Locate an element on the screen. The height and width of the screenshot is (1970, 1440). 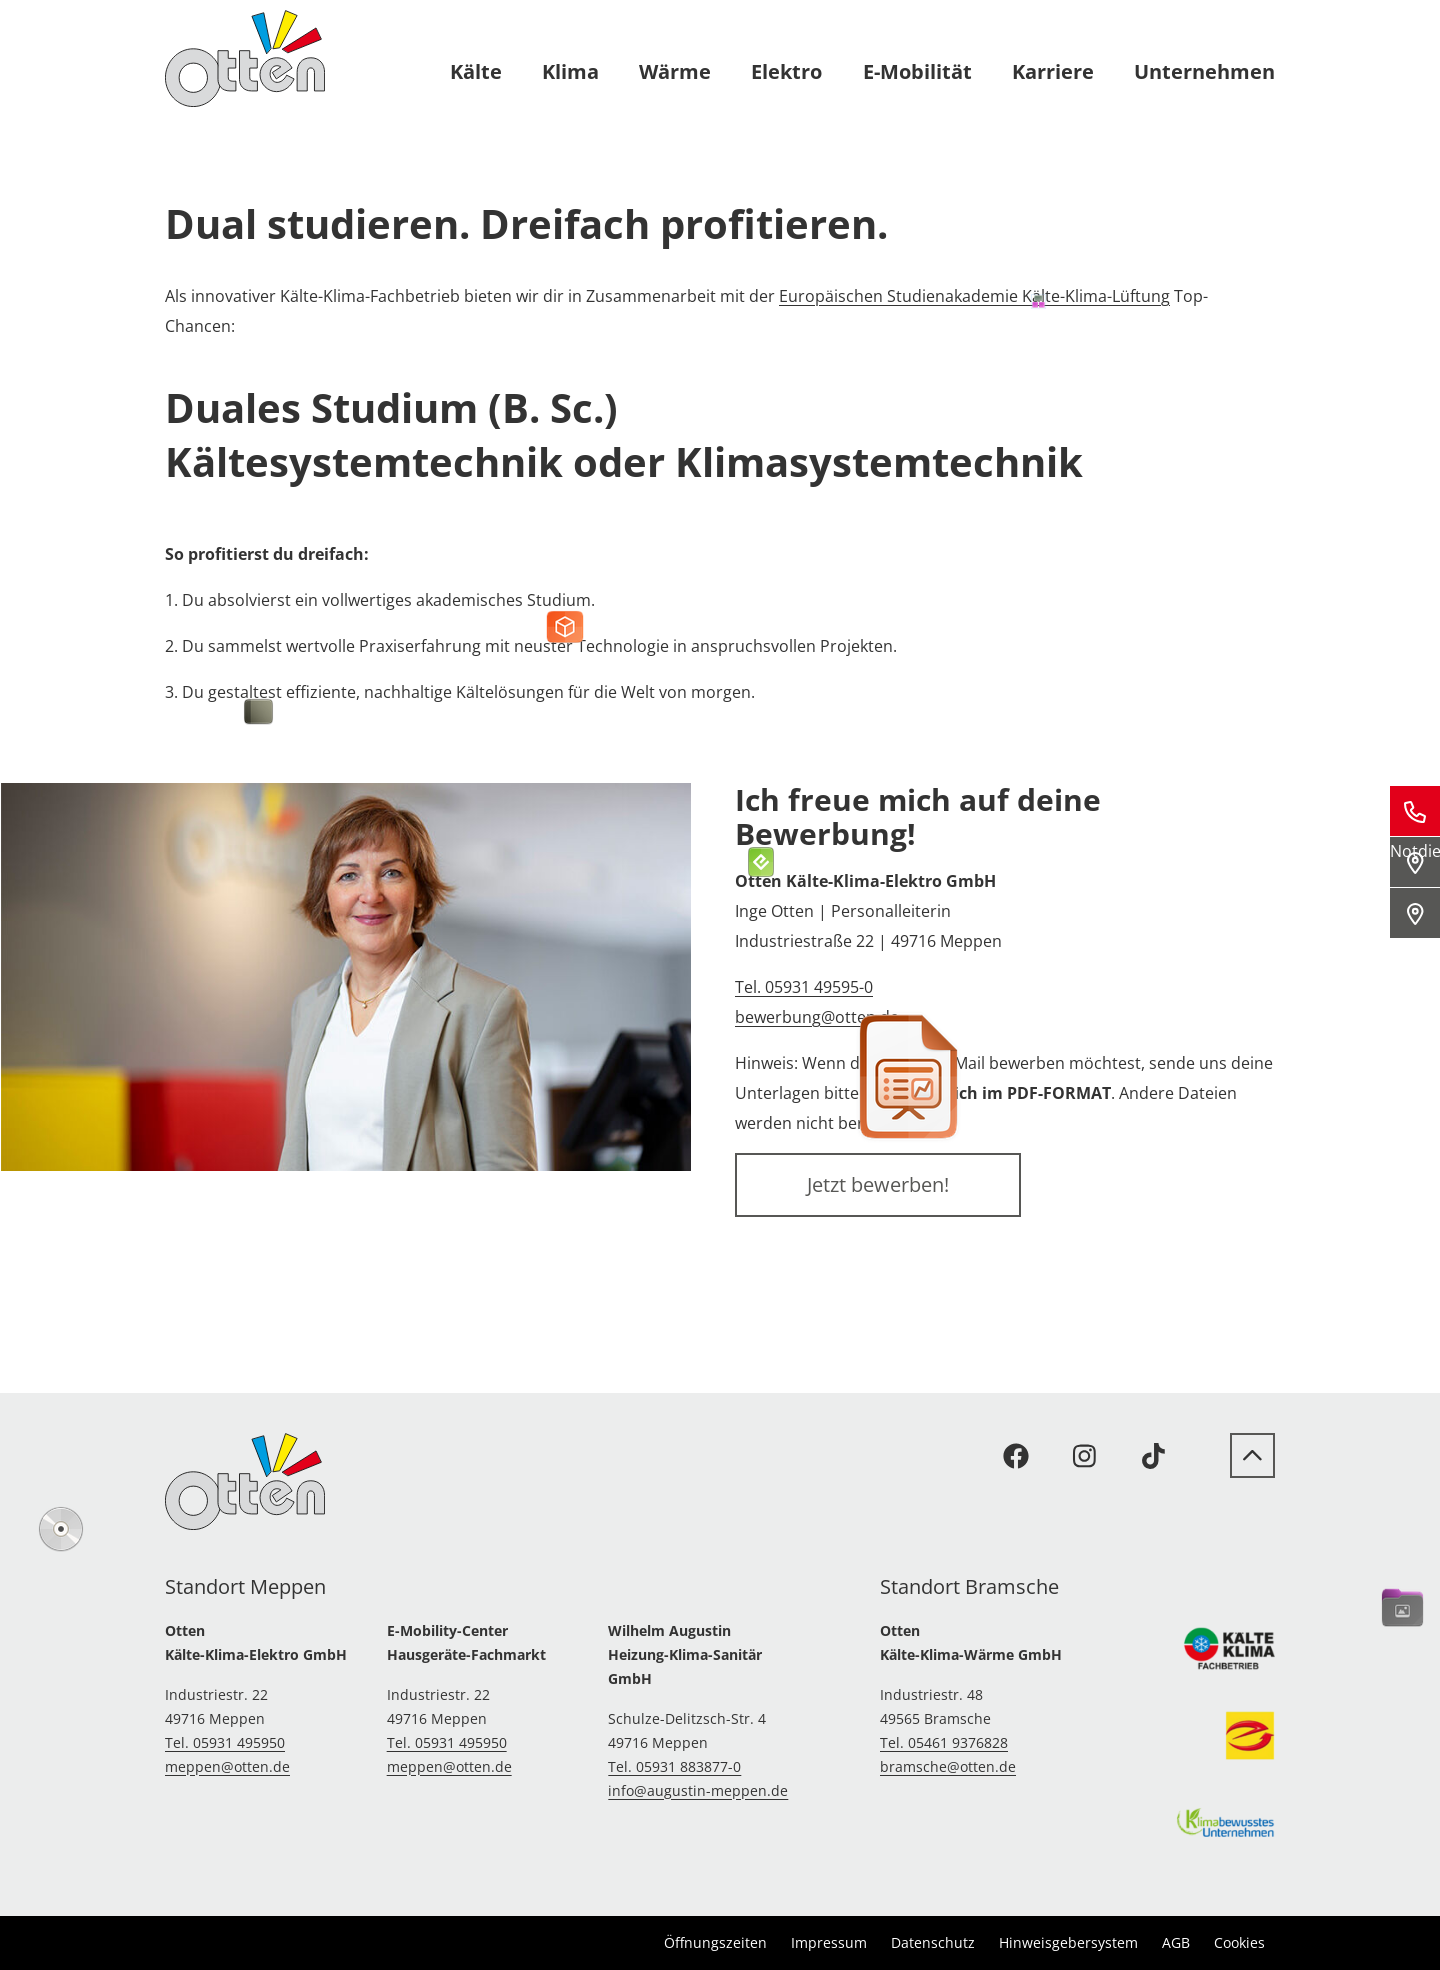
open a 3D model file in STL format is located at coordinates (565, 626).